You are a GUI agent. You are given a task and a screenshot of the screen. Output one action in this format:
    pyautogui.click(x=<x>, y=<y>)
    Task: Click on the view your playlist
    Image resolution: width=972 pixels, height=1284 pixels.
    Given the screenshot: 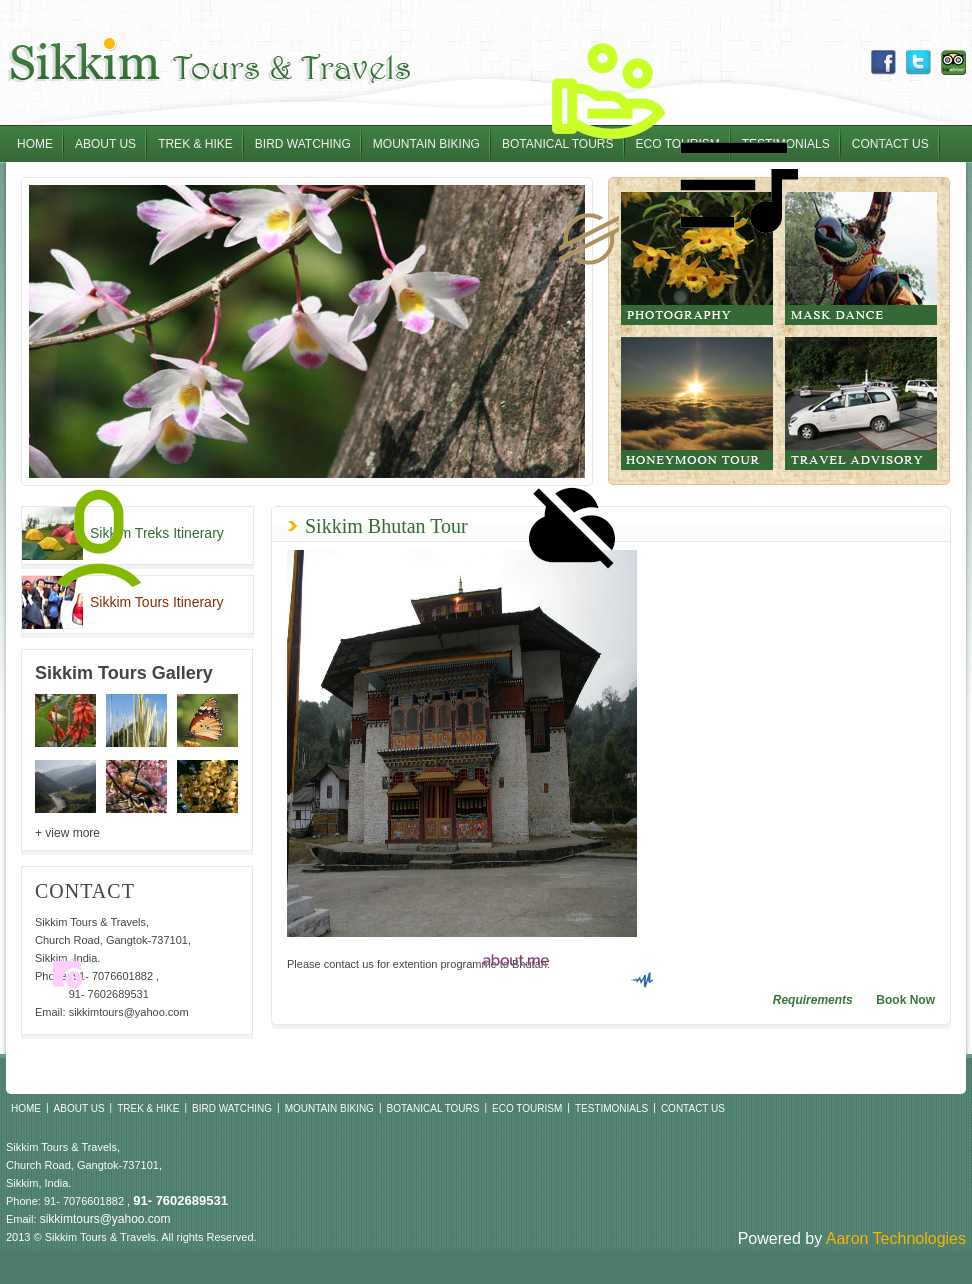 What is the action you would take?
    pyautogui.click(x=734, y=185)
    